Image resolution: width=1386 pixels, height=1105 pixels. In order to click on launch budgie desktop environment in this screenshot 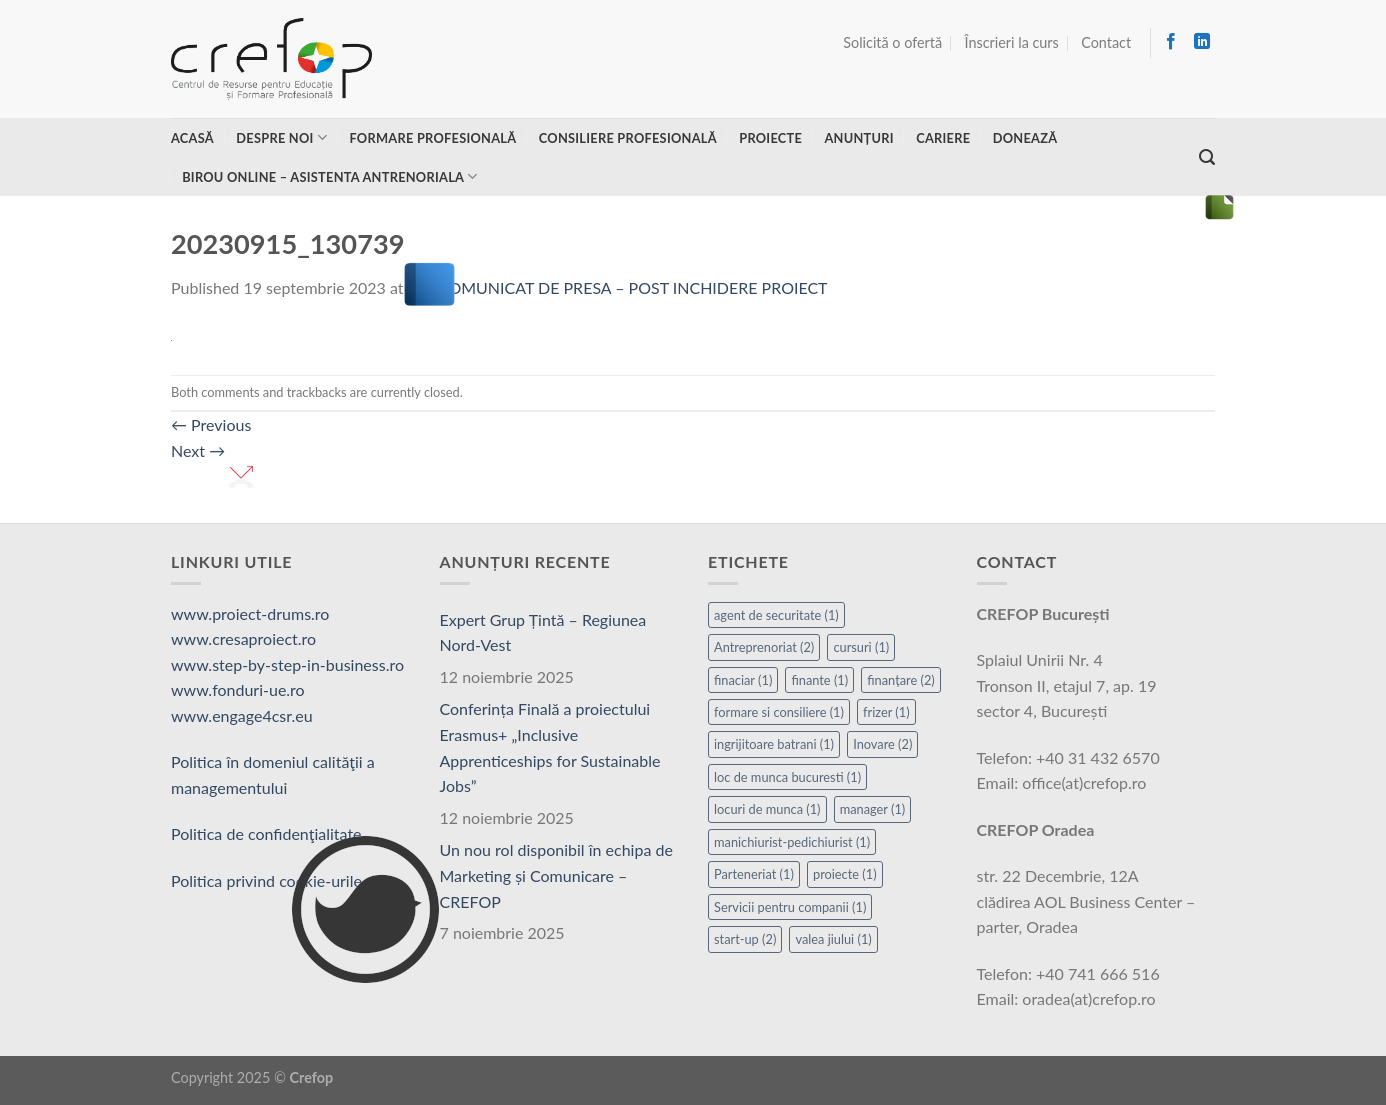, I will do `click(365, 909)`.